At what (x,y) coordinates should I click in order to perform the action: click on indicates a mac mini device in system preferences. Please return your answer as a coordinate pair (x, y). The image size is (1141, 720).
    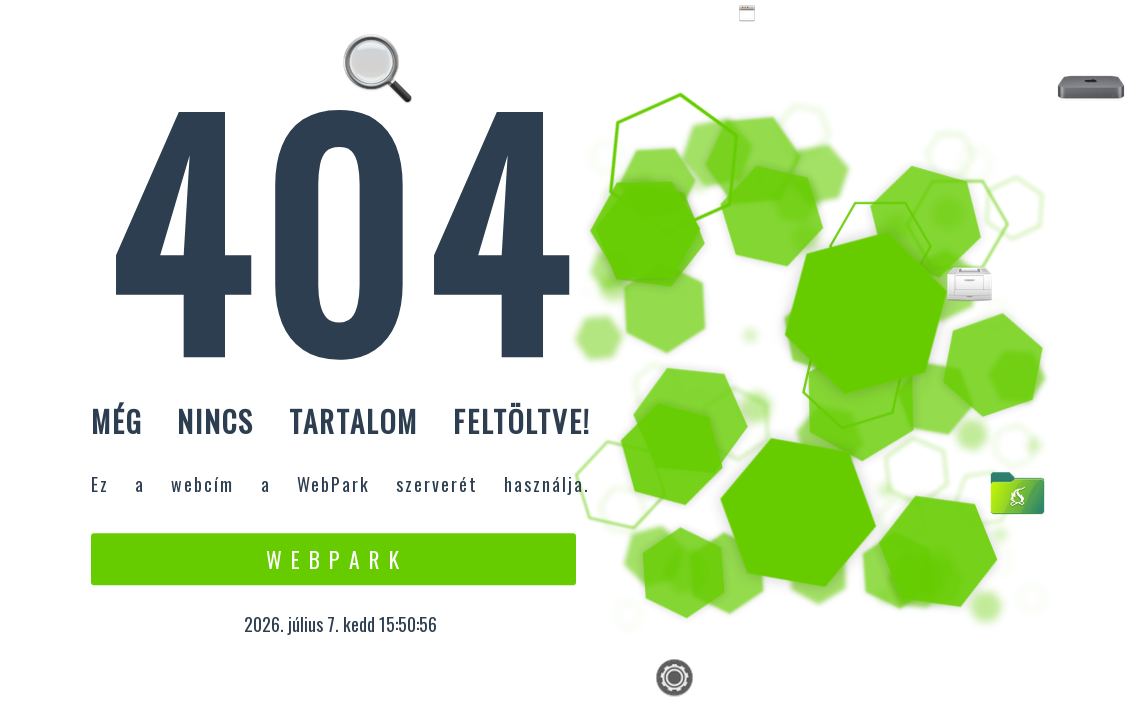
    Looking at the image, I should click on (1091, 87).